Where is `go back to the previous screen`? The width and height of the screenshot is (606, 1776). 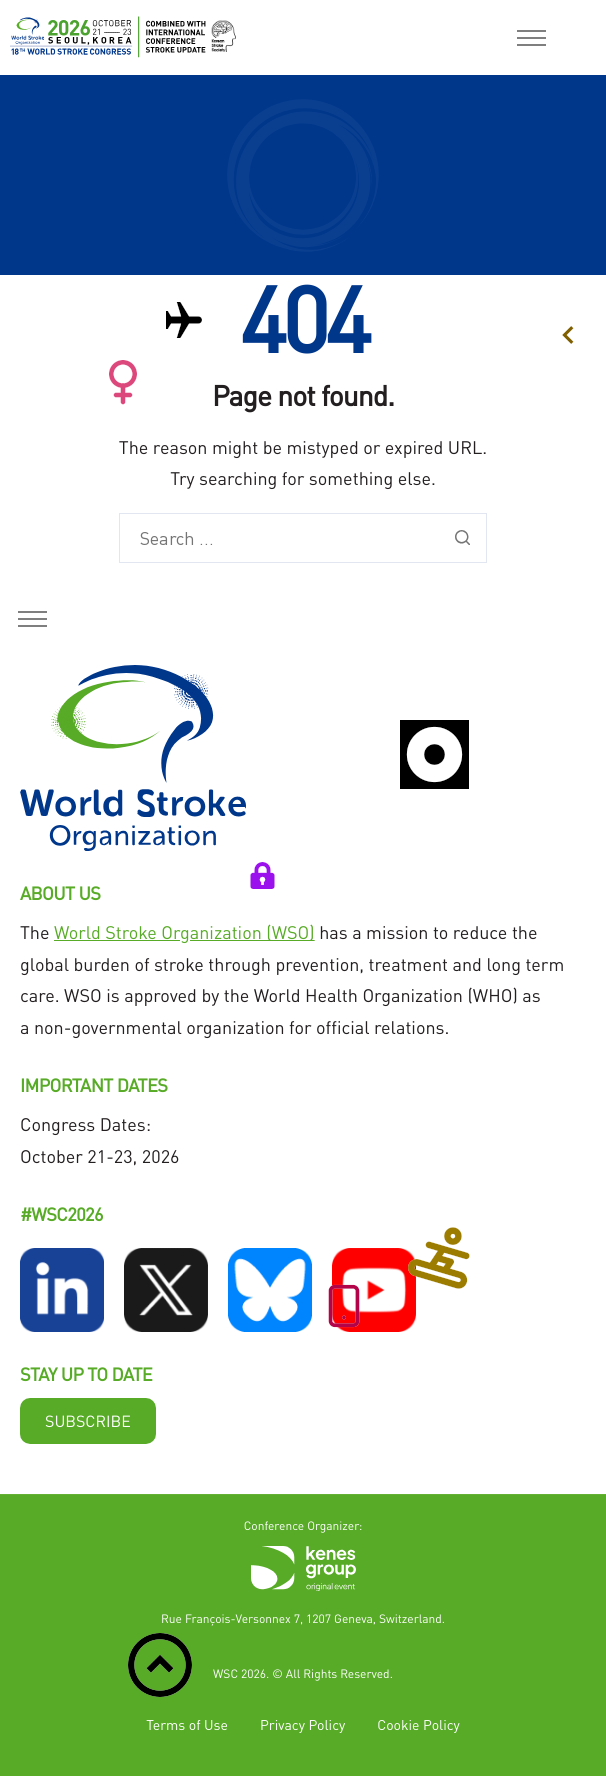
go back to the previous screen is located at coordinates (568, 335).